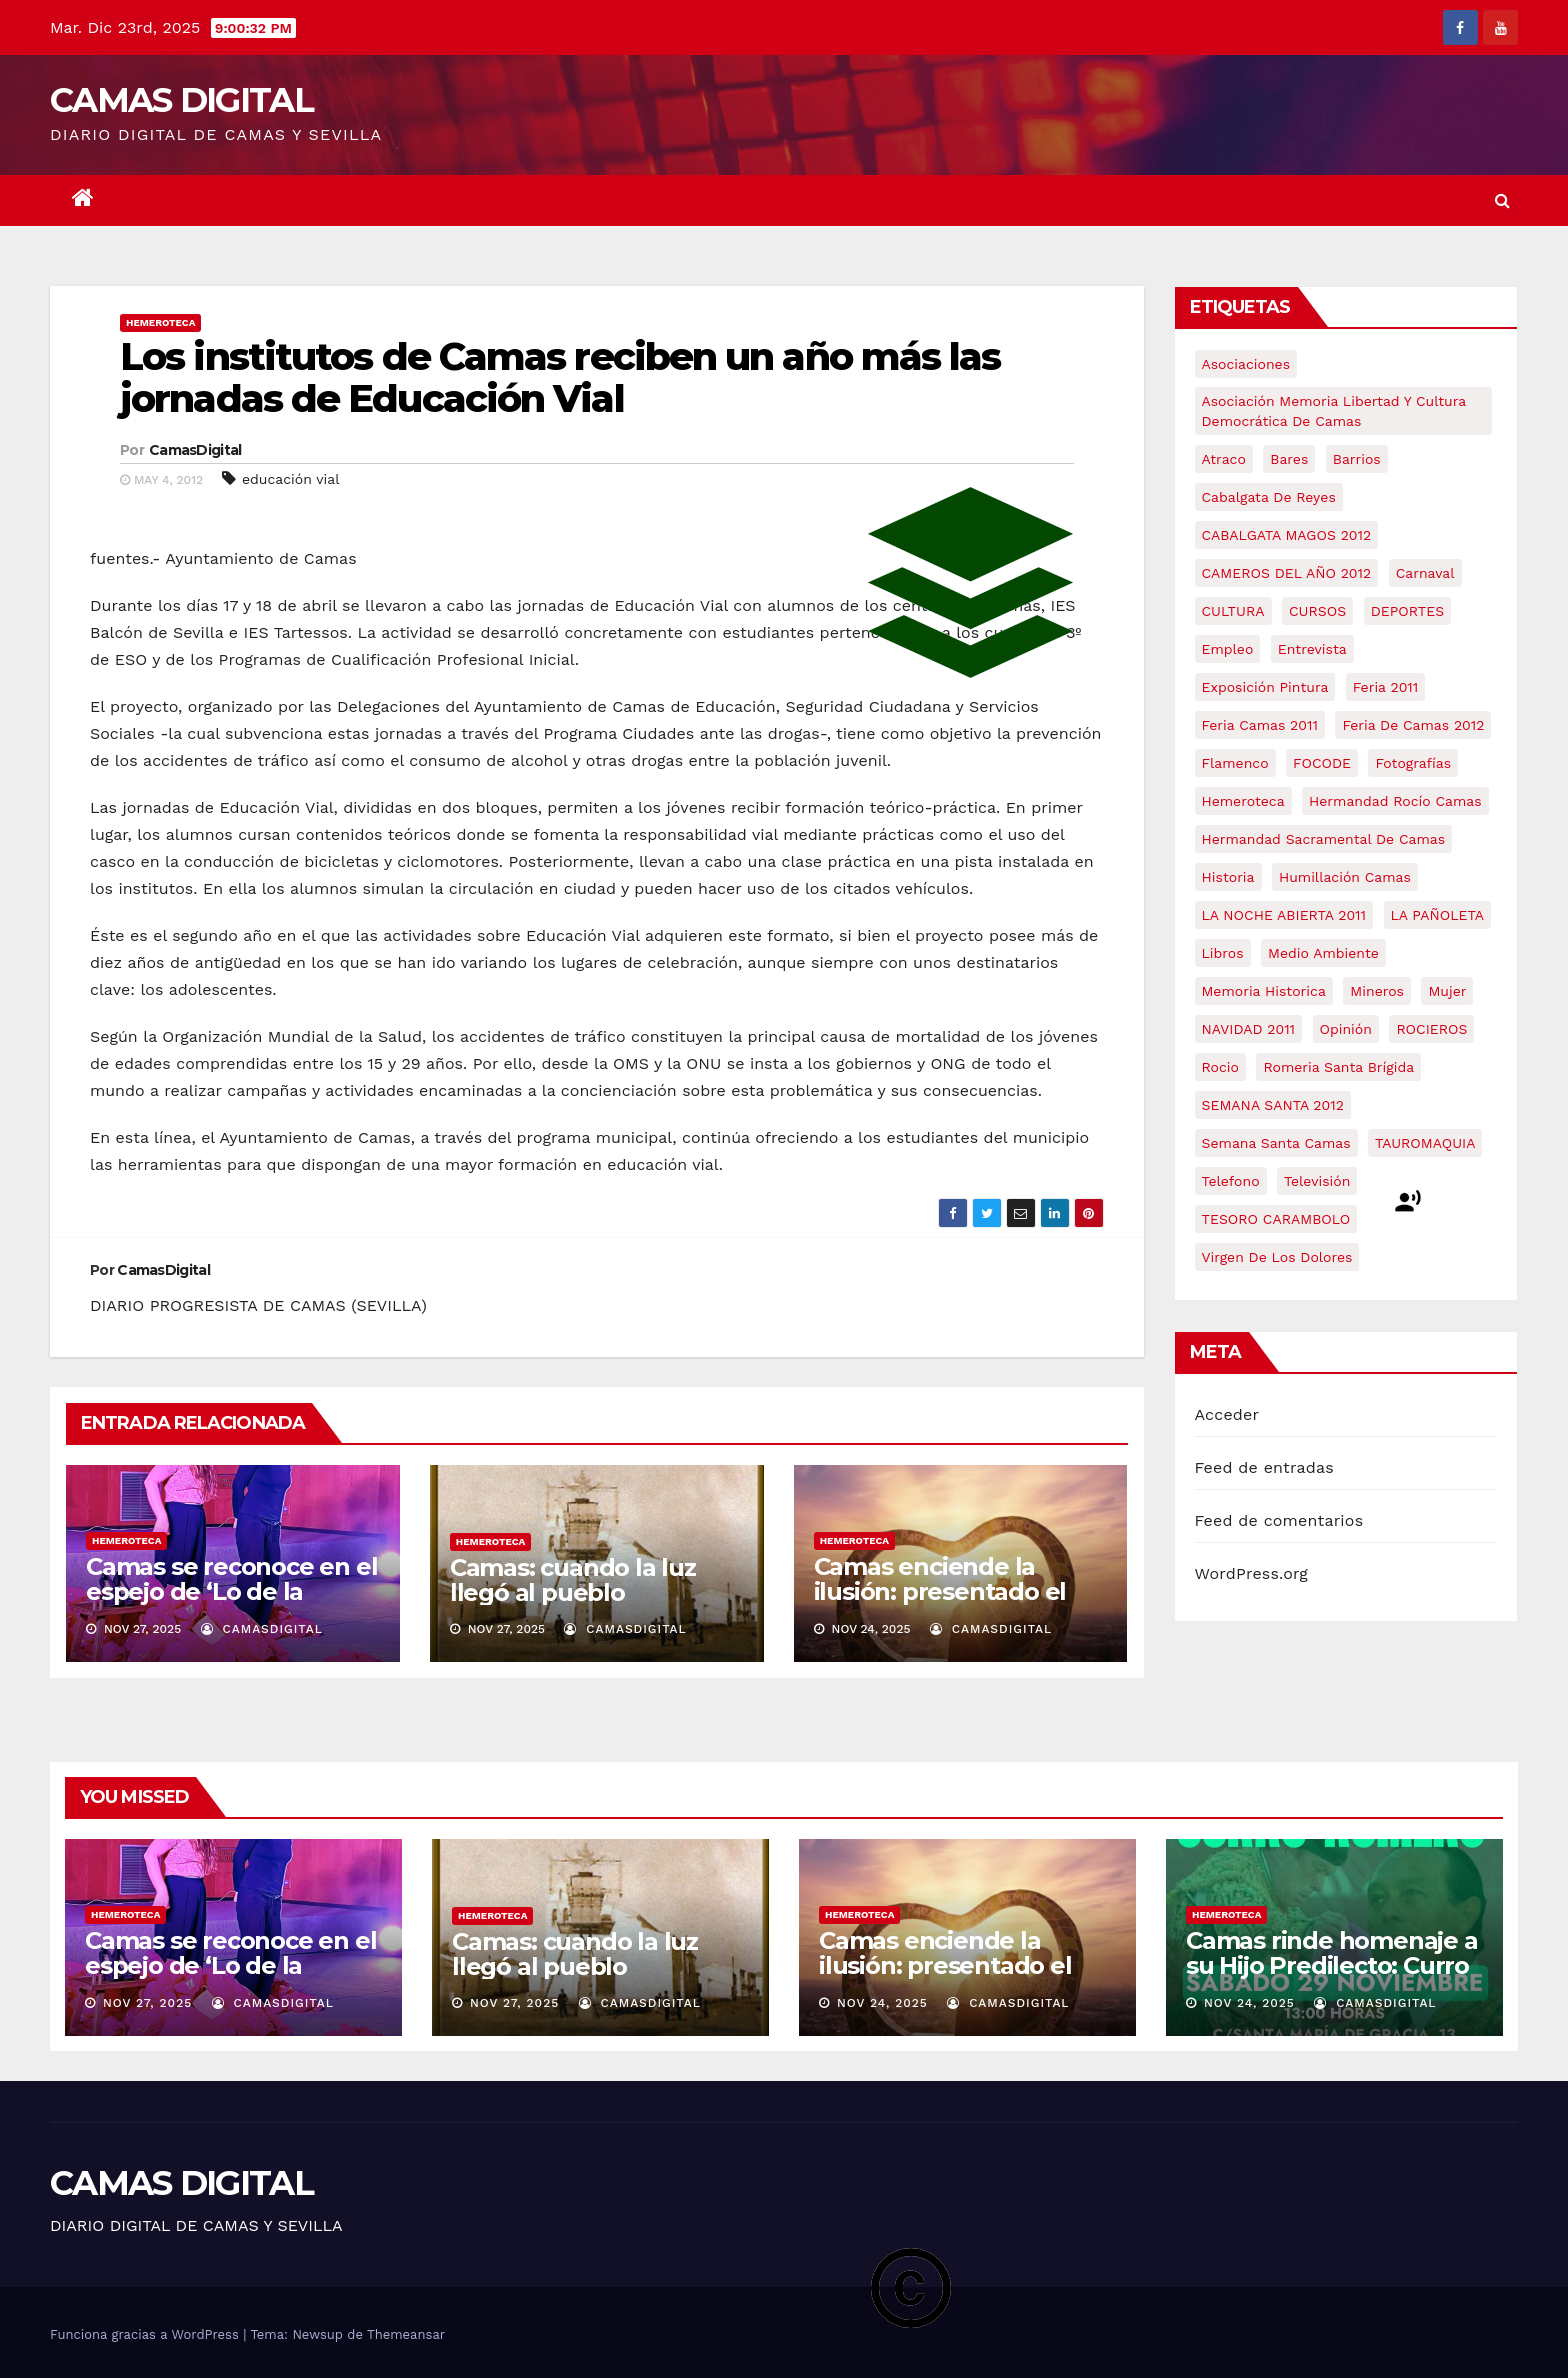 The image size is (1568, 2378). I want to click on view copyright information, so click(911, 2288).